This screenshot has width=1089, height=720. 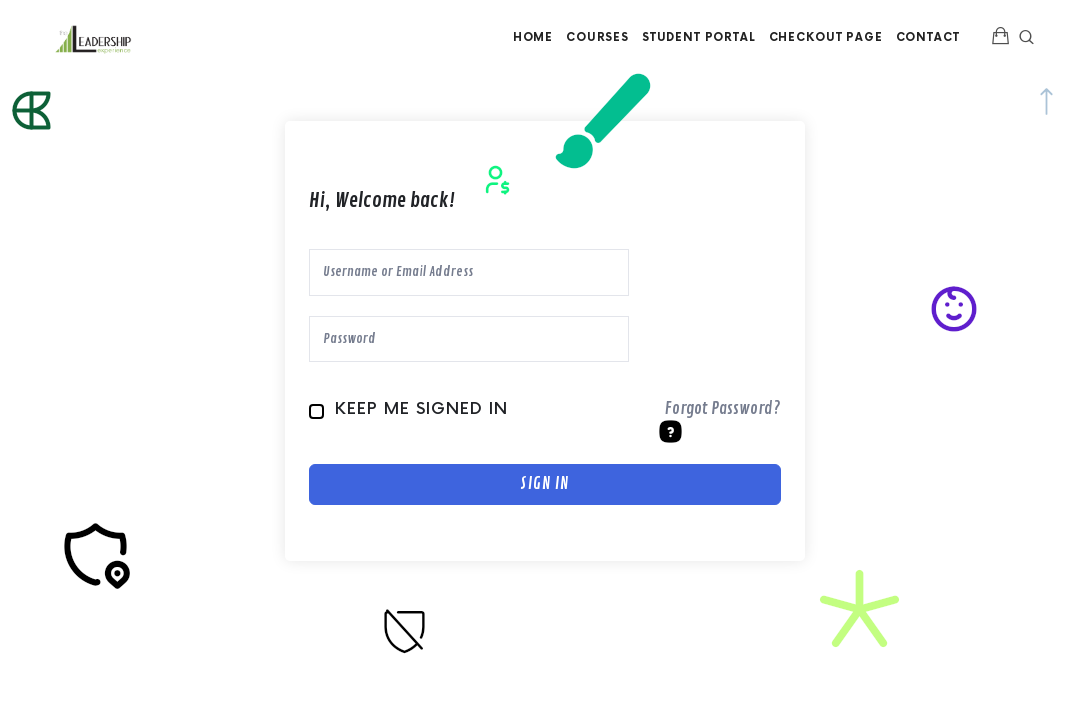 I want to click on indicates disabled or inactive protection, so click(x=404, y=629).